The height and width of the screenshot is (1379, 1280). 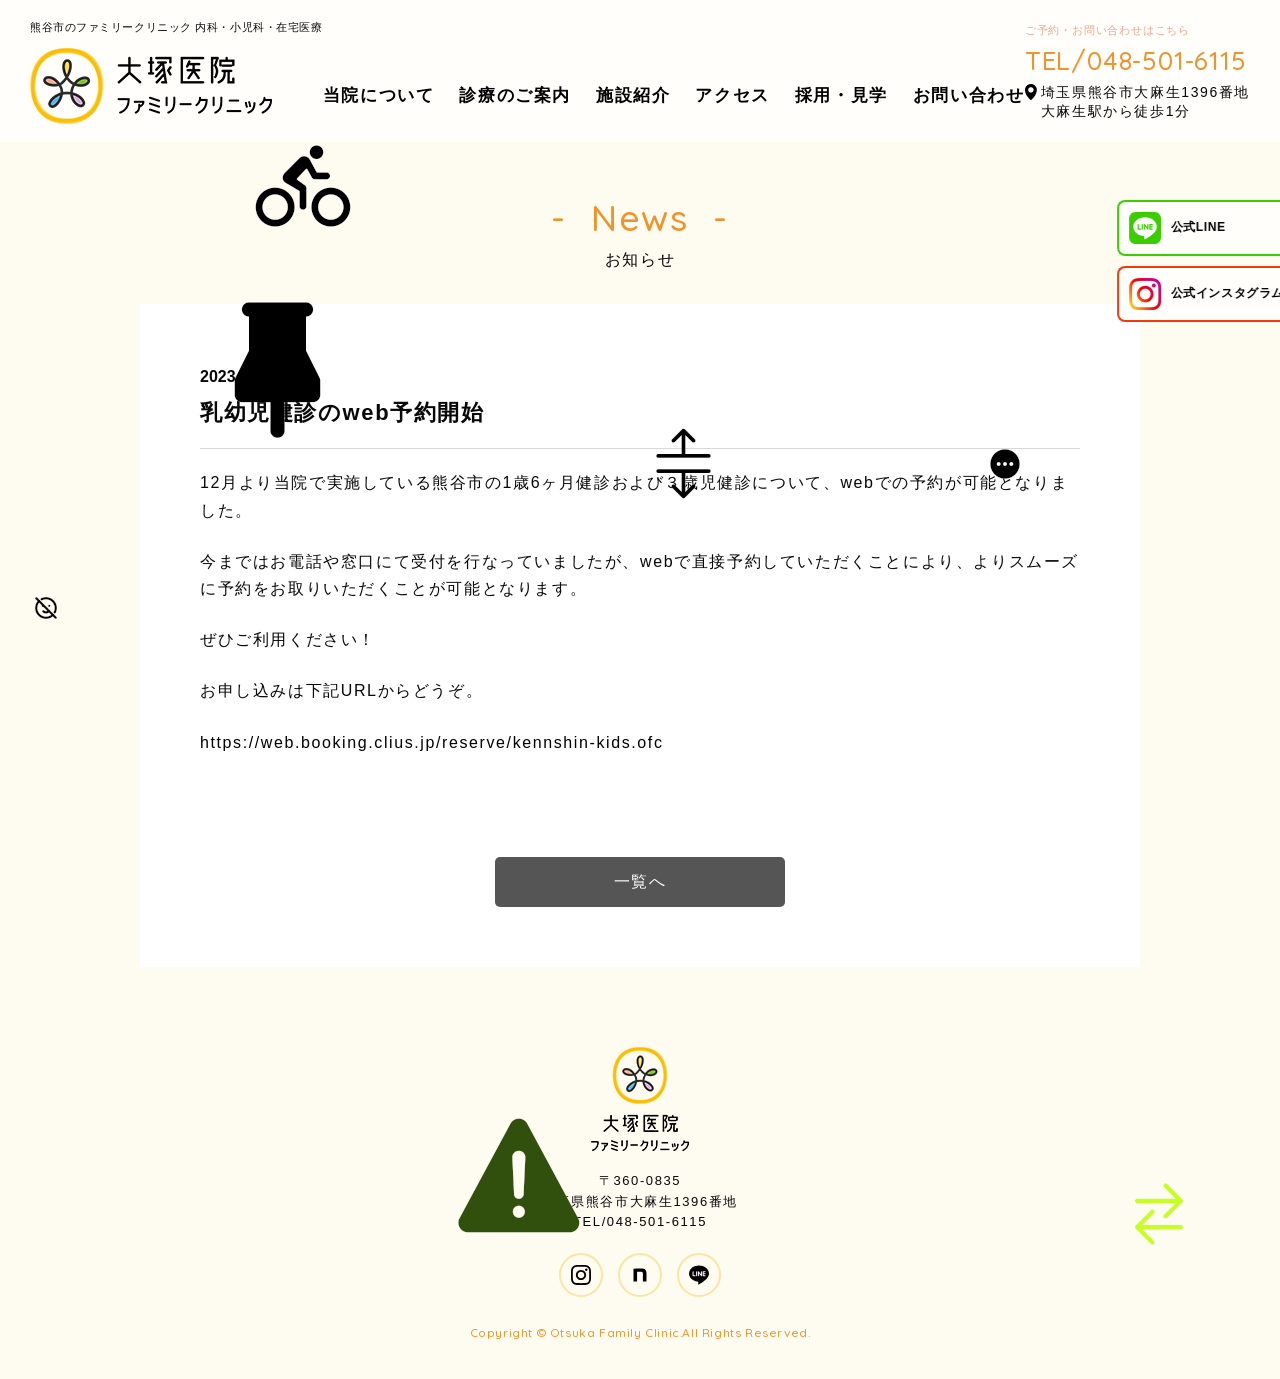 I want to click on disable mood or emotion tracking, so click(x=46, y=608).